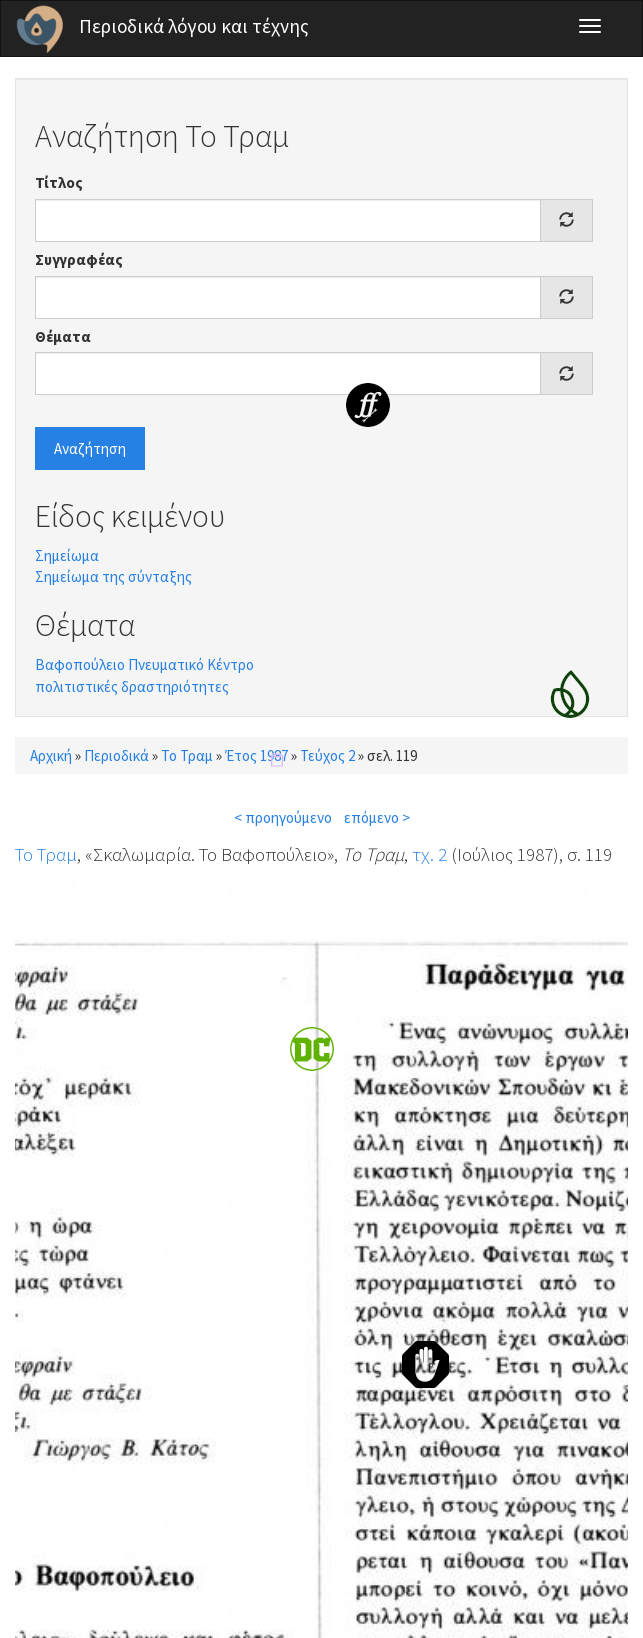 Image resolution: width=643 pixels, height=1638 pixels. What do you see at coordinates (312, 1049) in the screenshot?
I see `DC Entertainment logo` at bounding box center [312, 1049].